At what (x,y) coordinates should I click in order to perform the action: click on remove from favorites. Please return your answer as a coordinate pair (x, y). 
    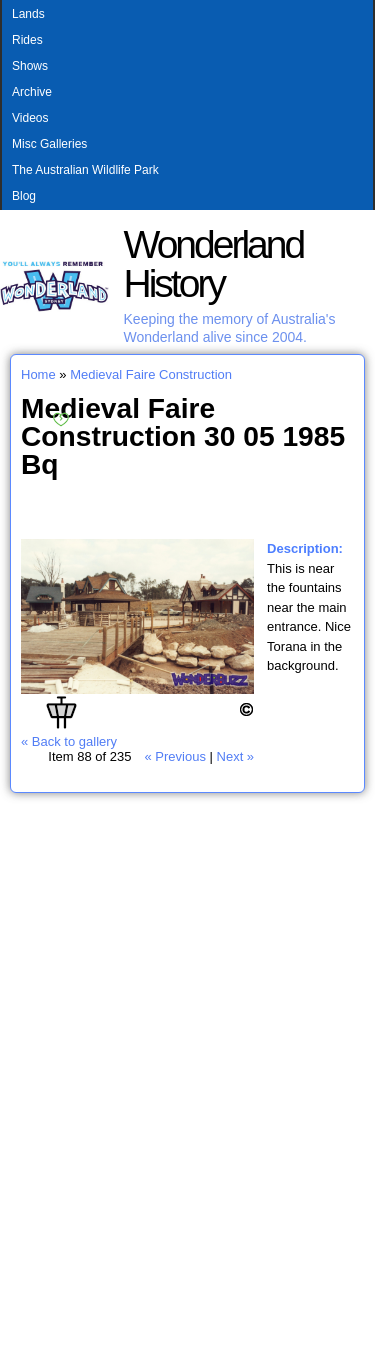
    Looking at the image, I should click on (61, 419).